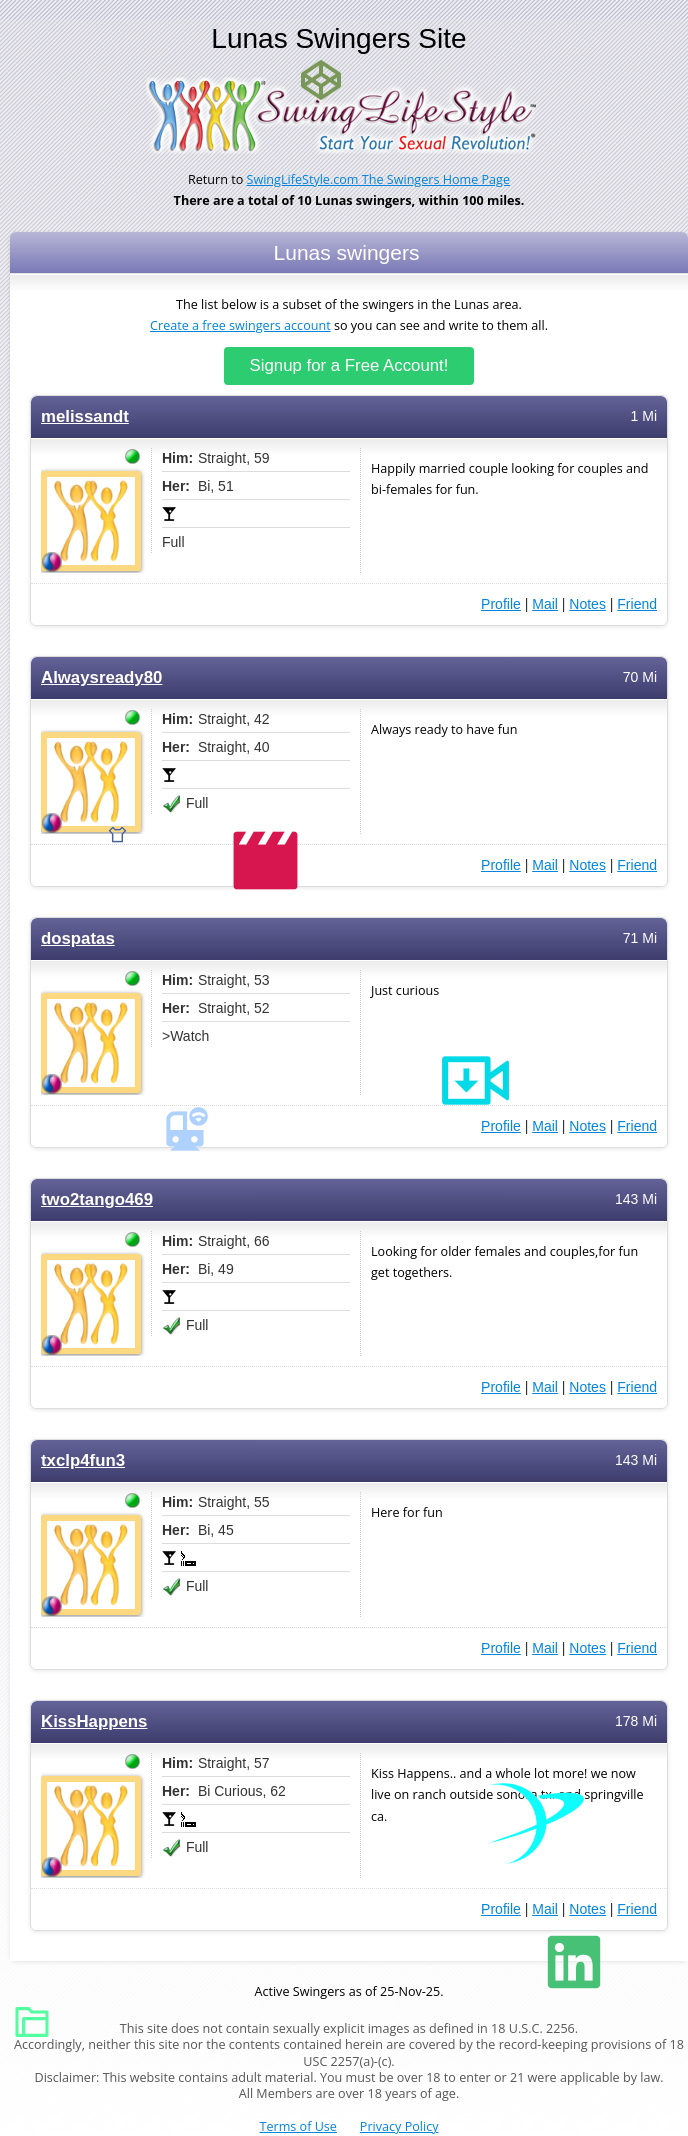  I want to click on download video to device, so click(475, 1080).